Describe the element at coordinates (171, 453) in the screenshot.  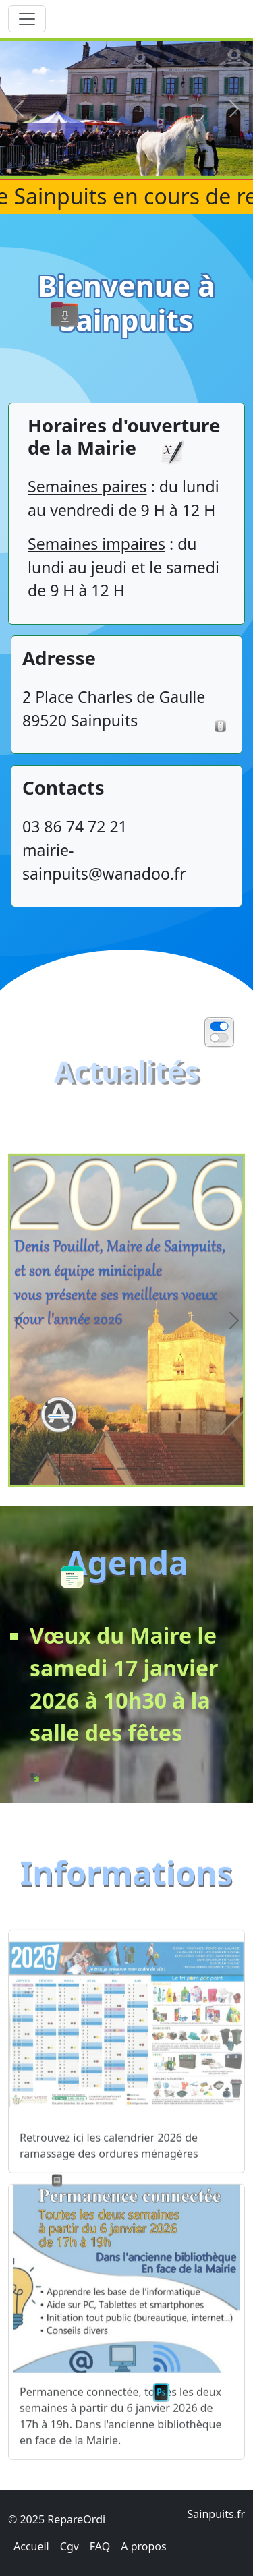
I see `open xournal note-taking app` at that location.